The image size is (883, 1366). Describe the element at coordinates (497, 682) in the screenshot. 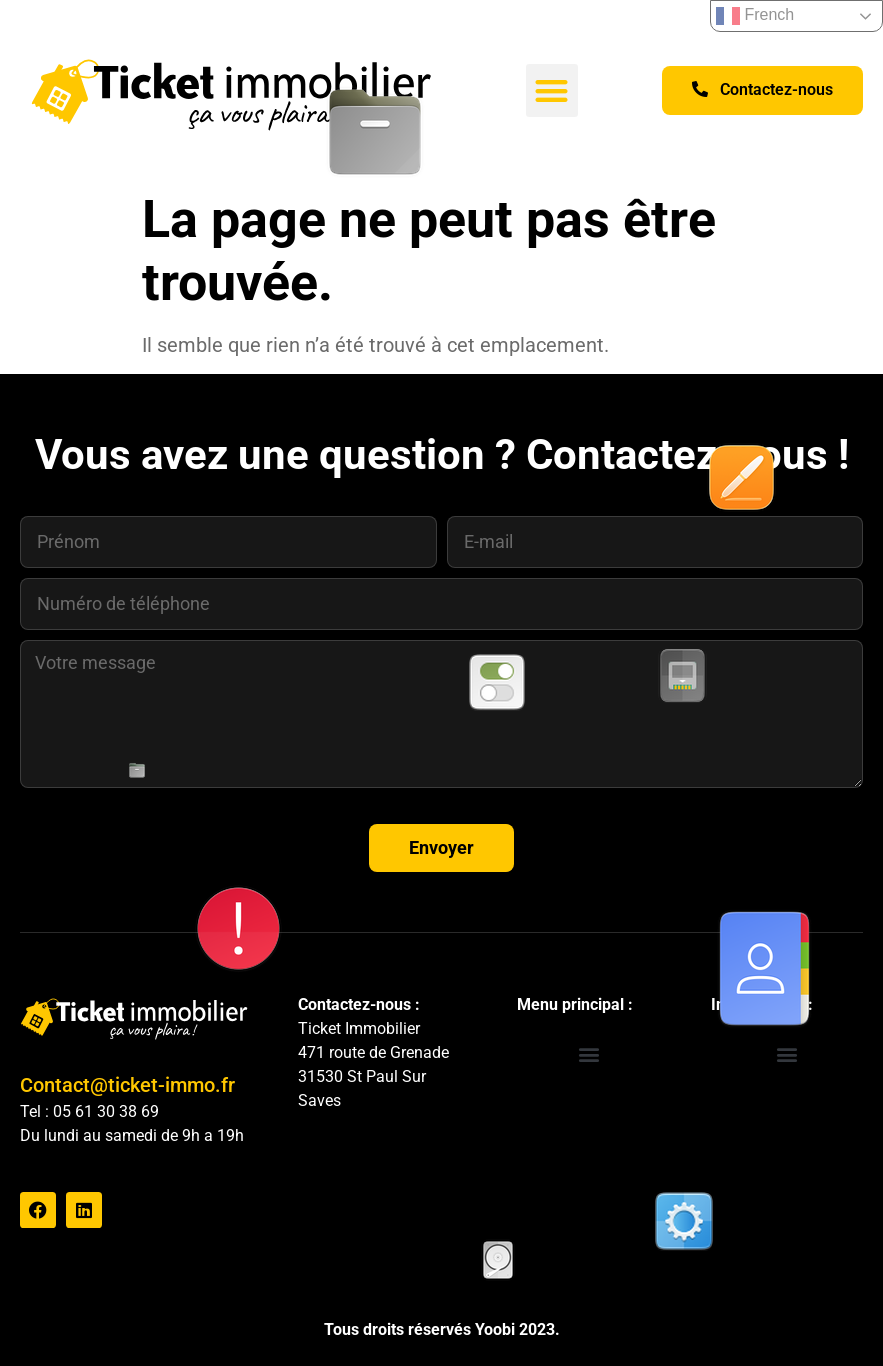

I see `open desktop preferences or settings` at that location.